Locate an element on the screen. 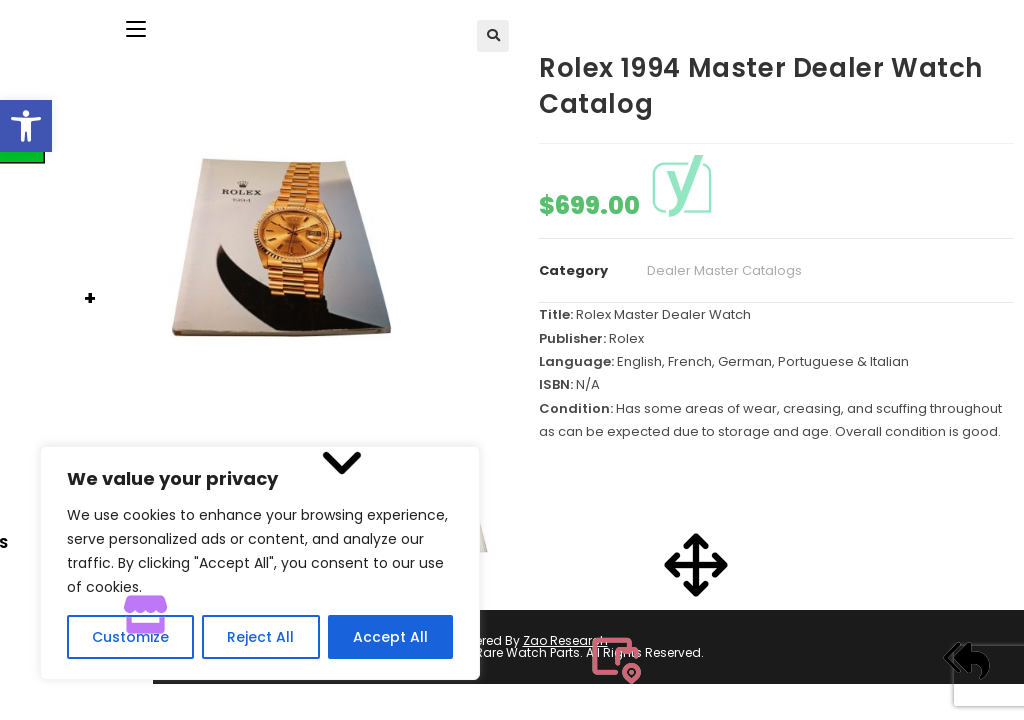 This screenshot has width=1024, height=720. move or reposition an element is located at coordinates (696, 565).